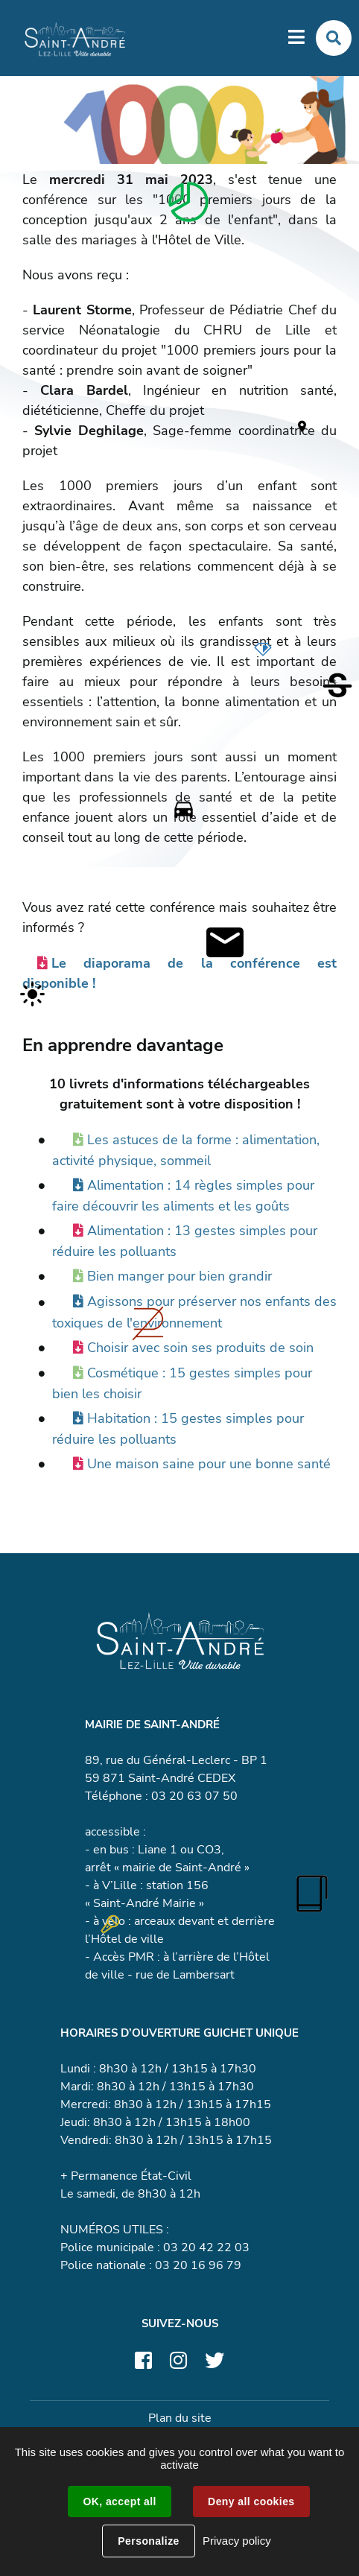 The image size is (359, 2576). I want to click on view current location on map, so click(302, 426).